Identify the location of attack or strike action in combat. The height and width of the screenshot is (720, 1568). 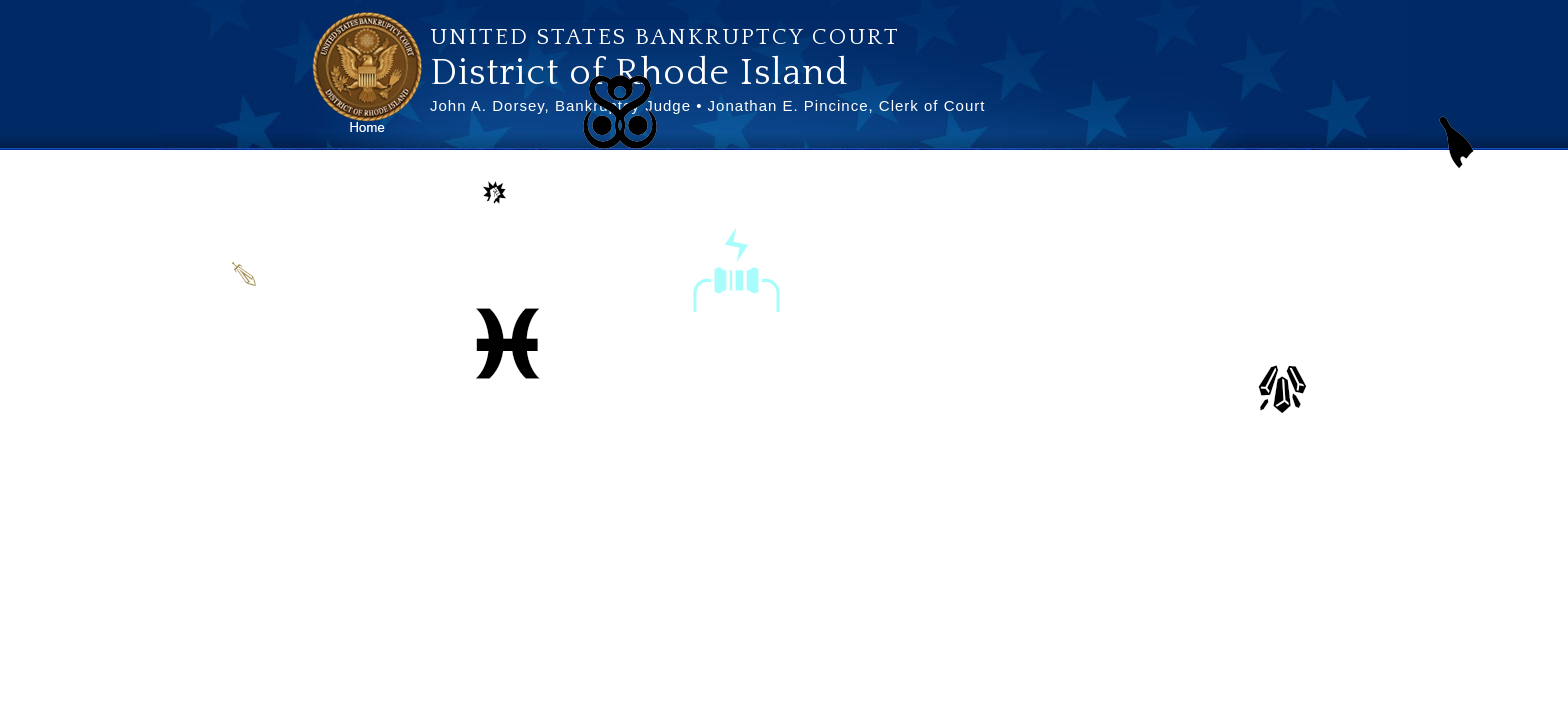
(244, 274).